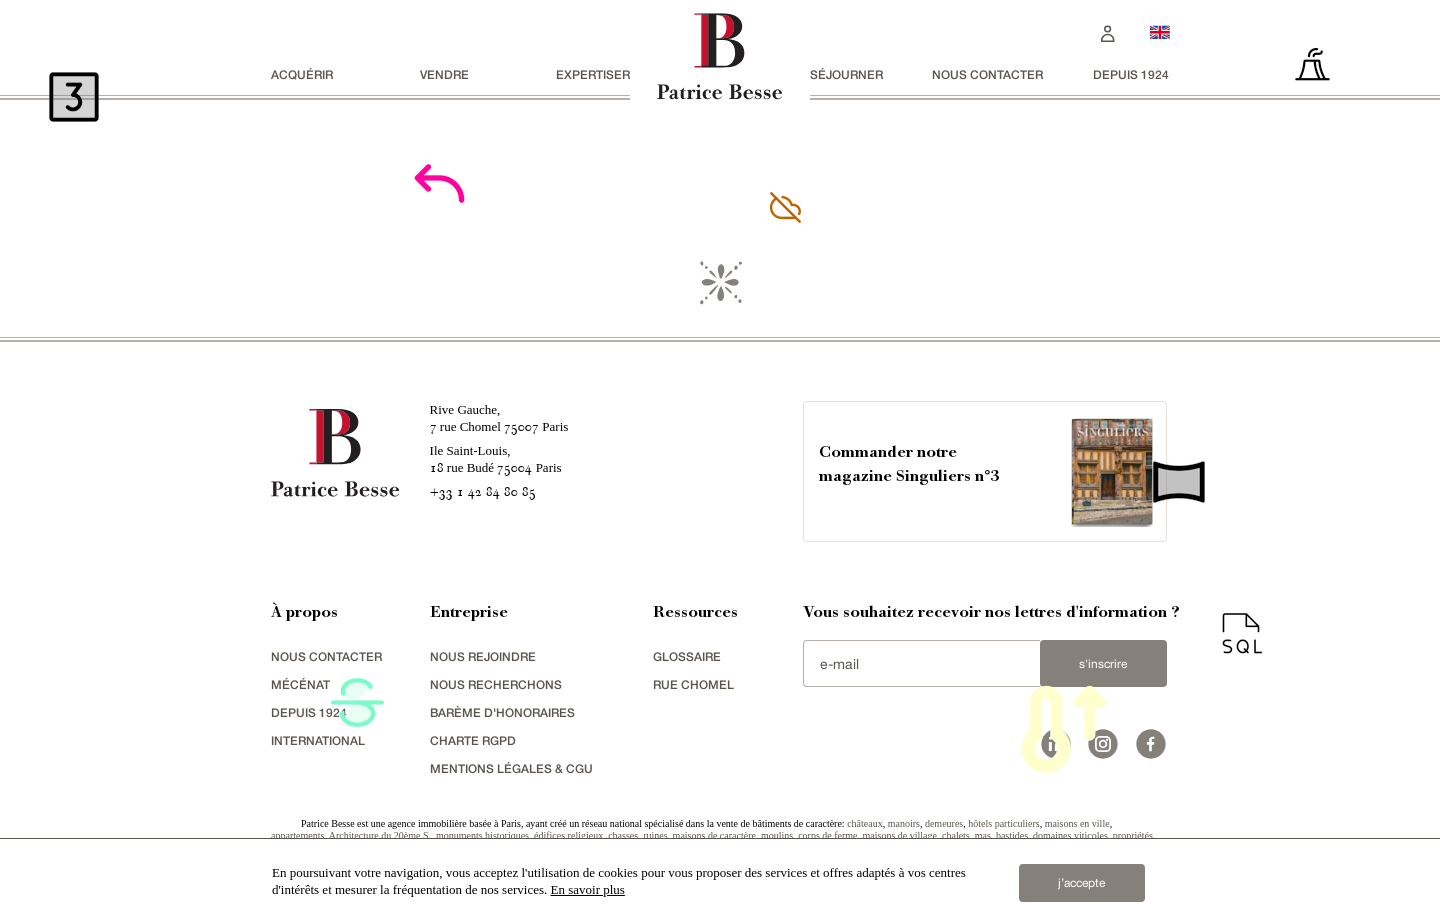 The height and width of the screenshot is (924, 1440). Describe the element at coordinates (439, 183) in the screenshot. I see `reply to a message` at that location.